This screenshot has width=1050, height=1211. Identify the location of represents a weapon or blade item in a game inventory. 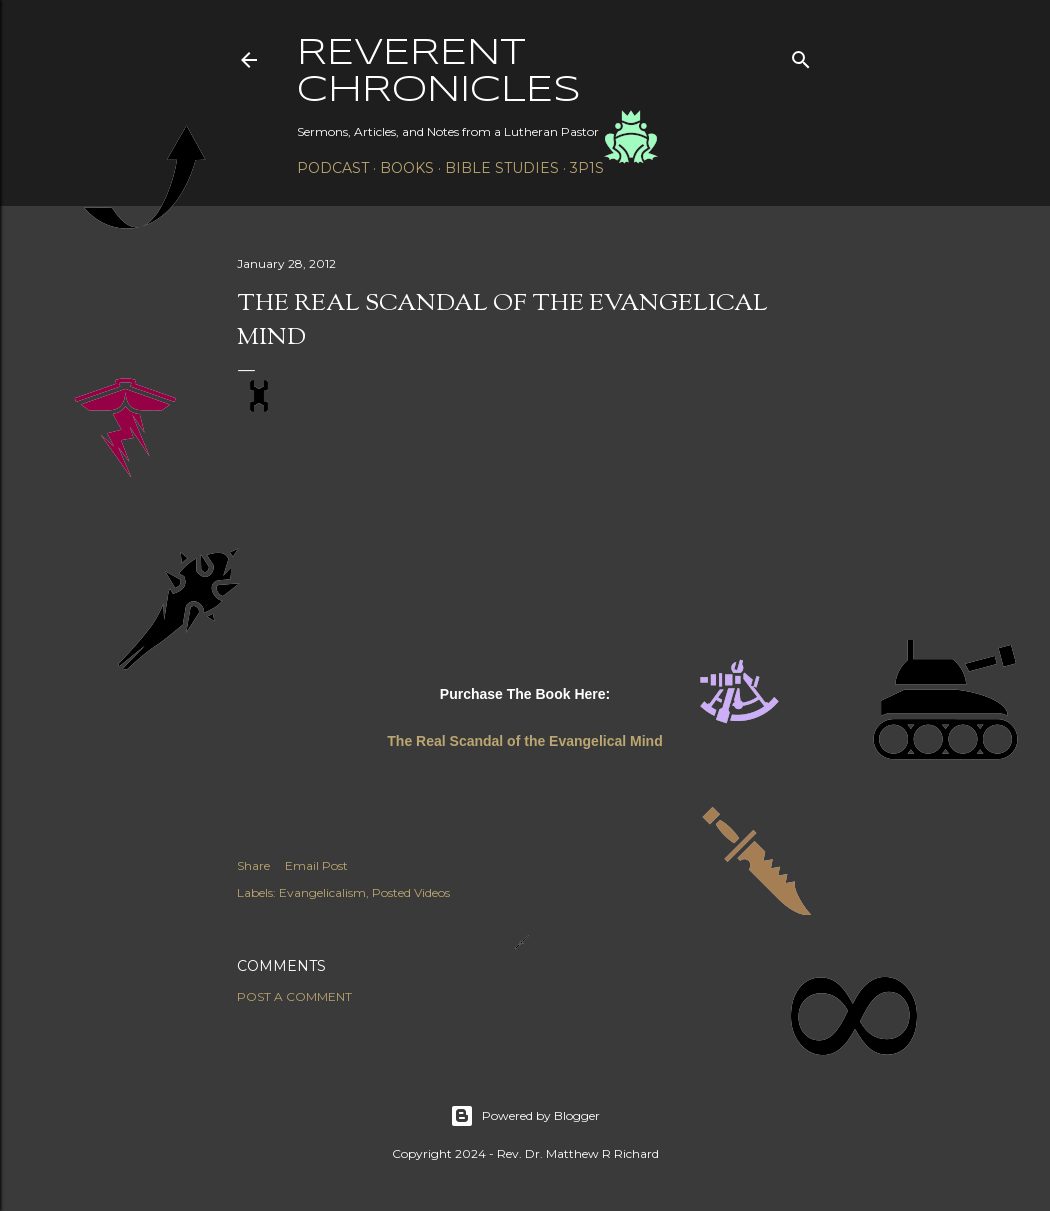
(521, 942).